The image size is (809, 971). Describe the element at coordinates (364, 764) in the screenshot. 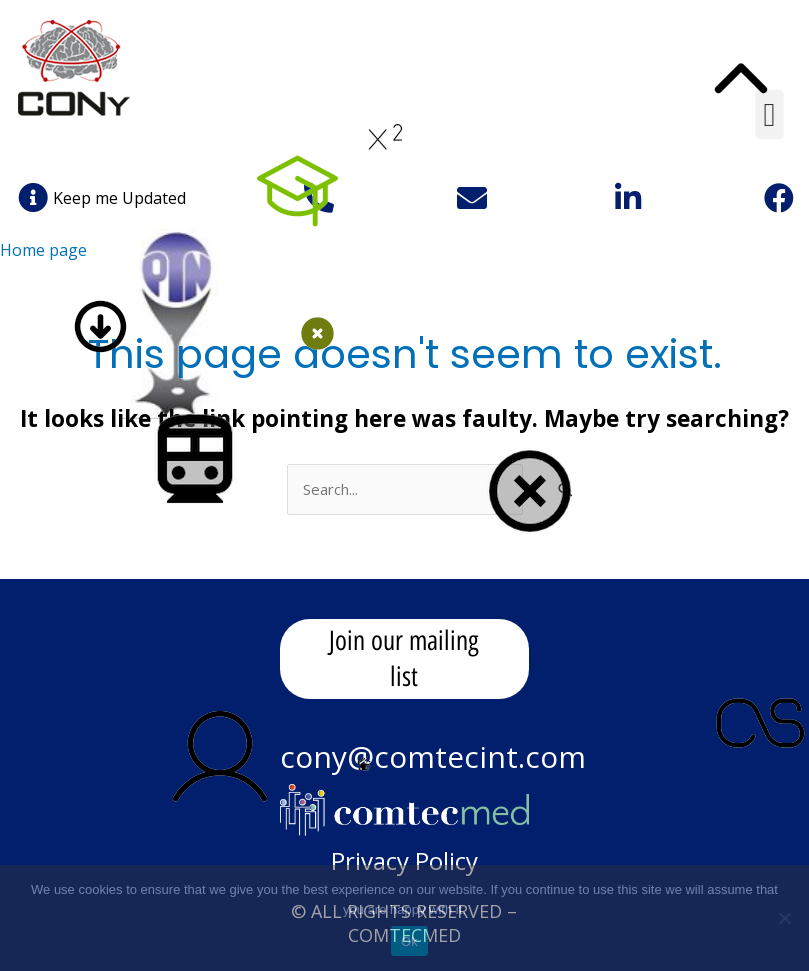

I see `wash hands reminder or hygiene indicator` at that location.